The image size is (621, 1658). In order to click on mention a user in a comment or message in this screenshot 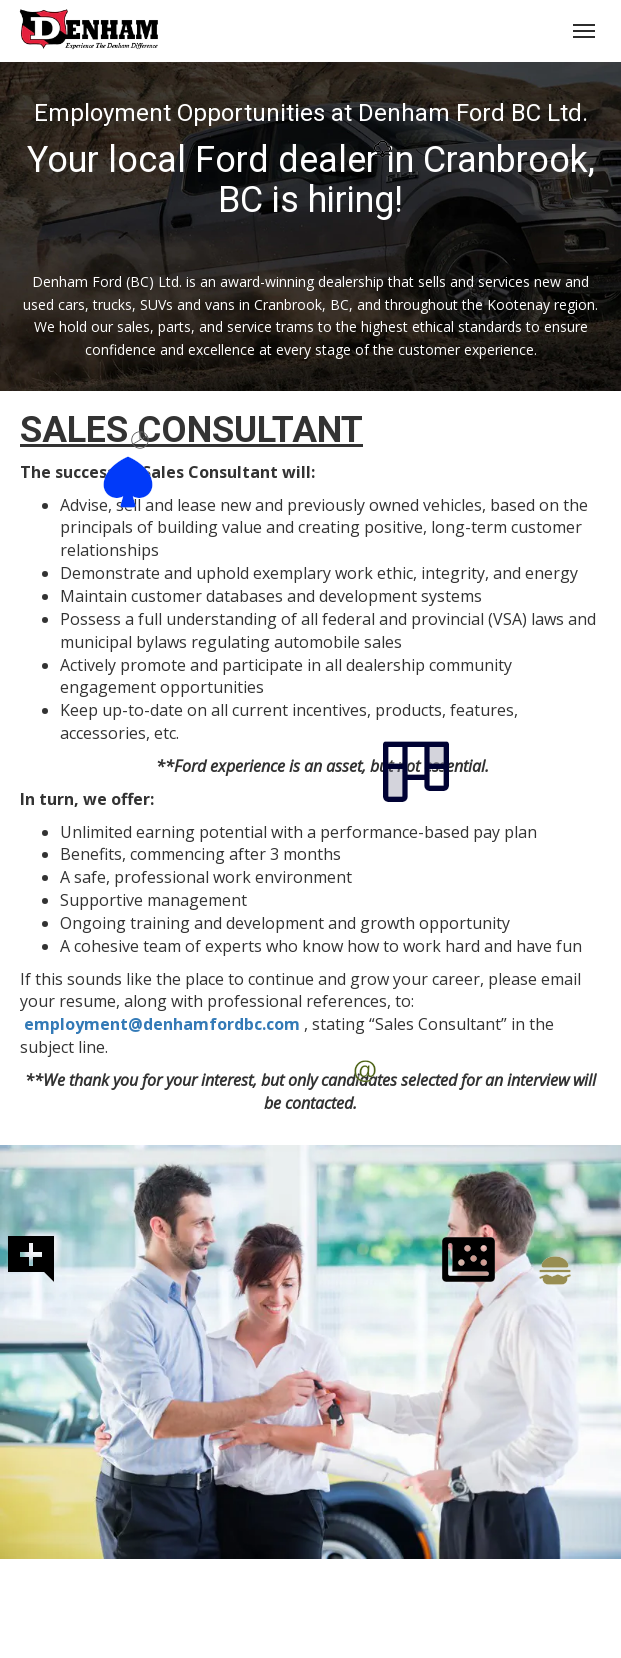, I will do `click(364, 1070)`.